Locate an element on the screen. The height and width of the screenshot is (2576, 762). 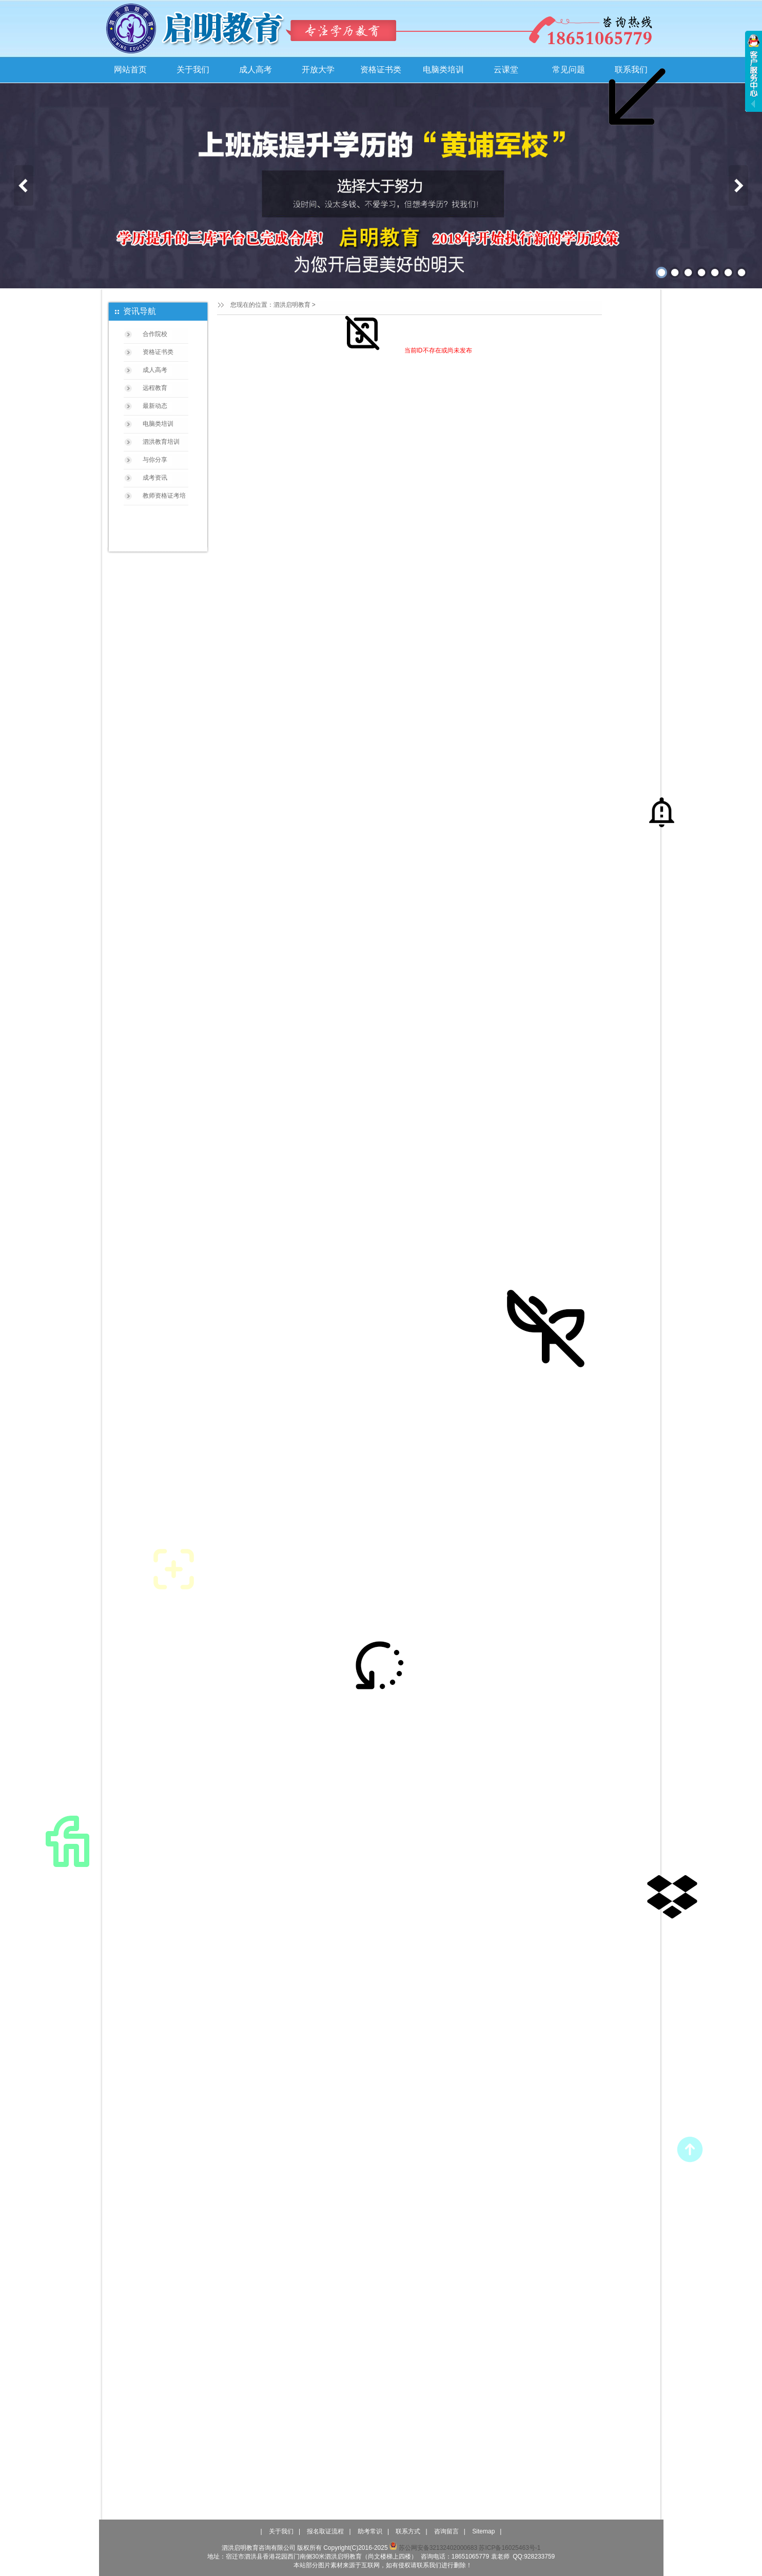
open Dropbox app is located at coordinates (672, 1894).